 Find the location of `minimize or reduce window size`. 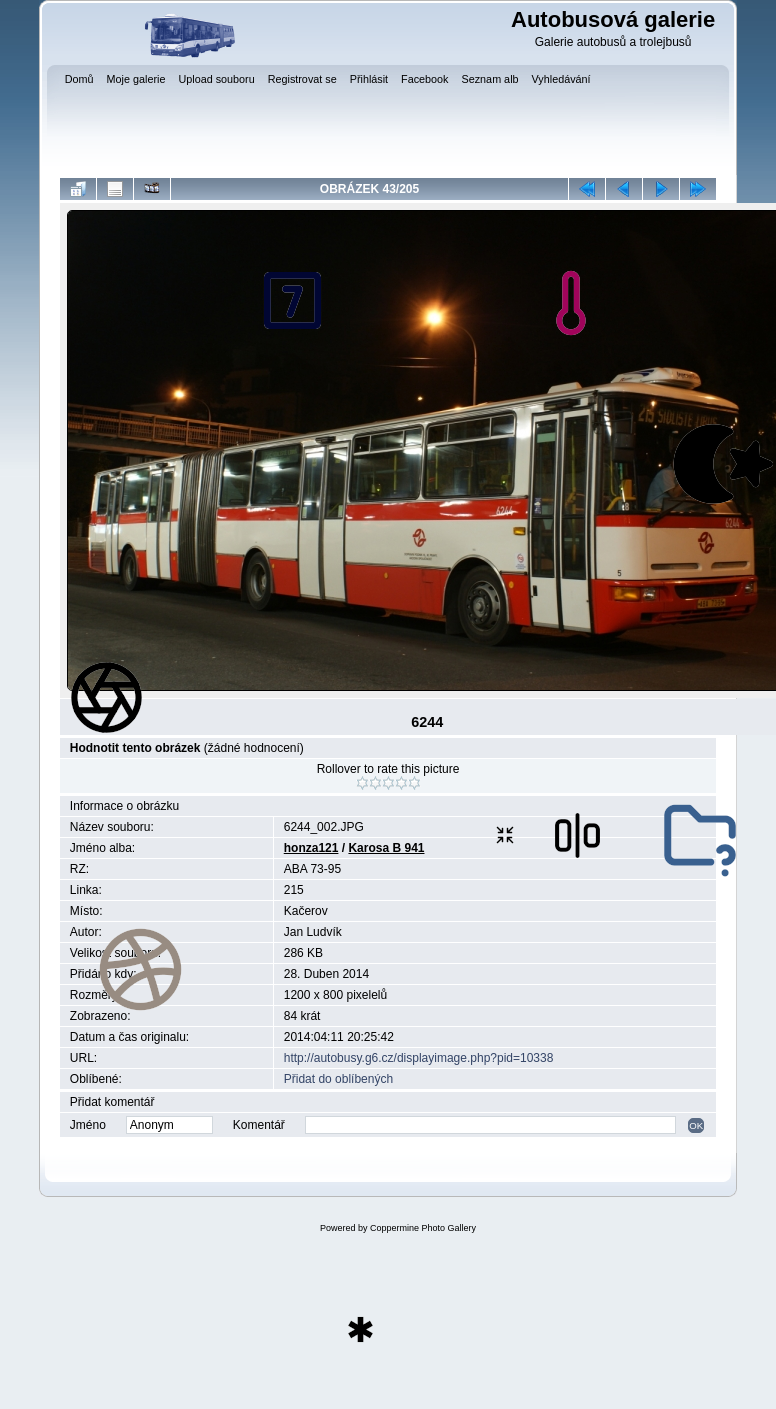

minimize or reduce window size is located at coordinates (505, 835).